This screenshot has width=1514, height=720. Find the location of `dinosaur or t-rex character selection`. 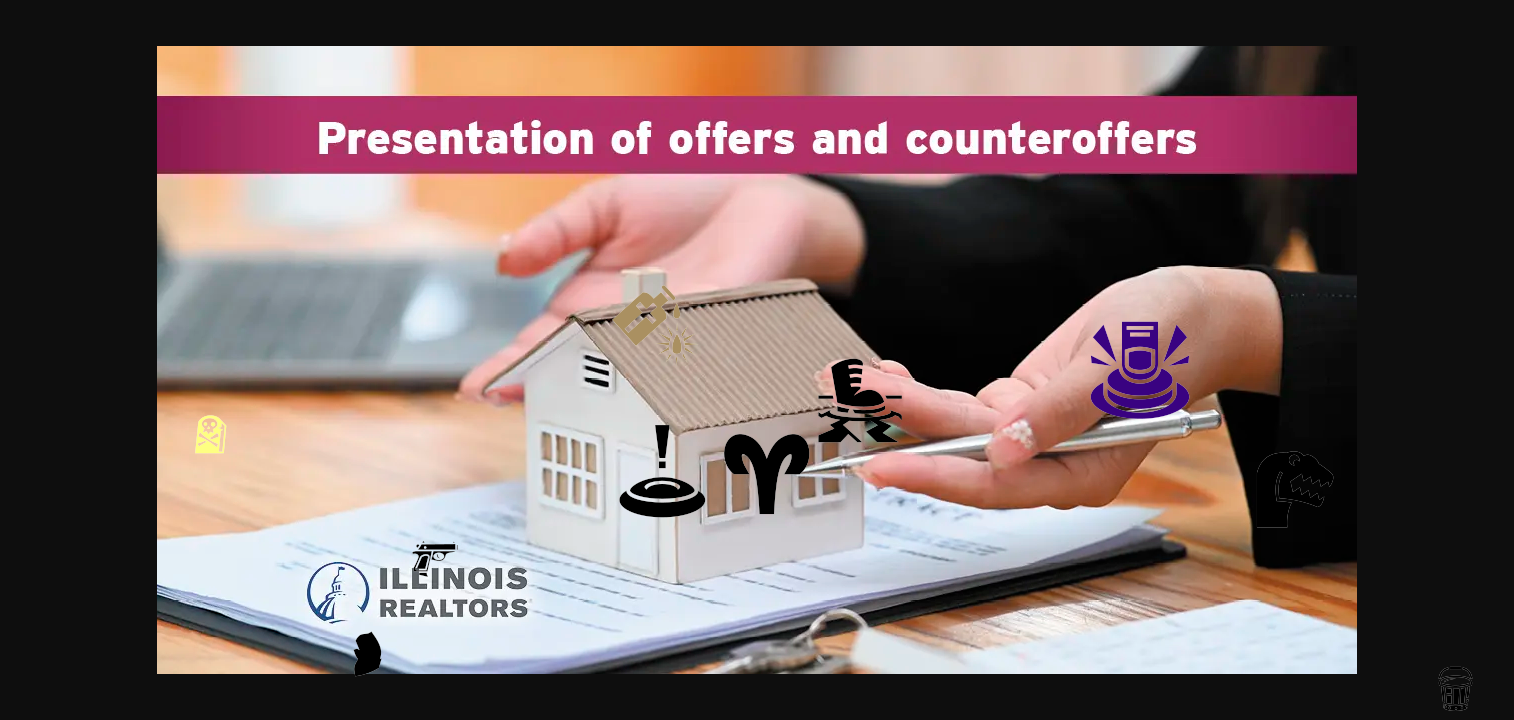

dinosaur or t-rex character selection is located at coordinates (1295, 489).